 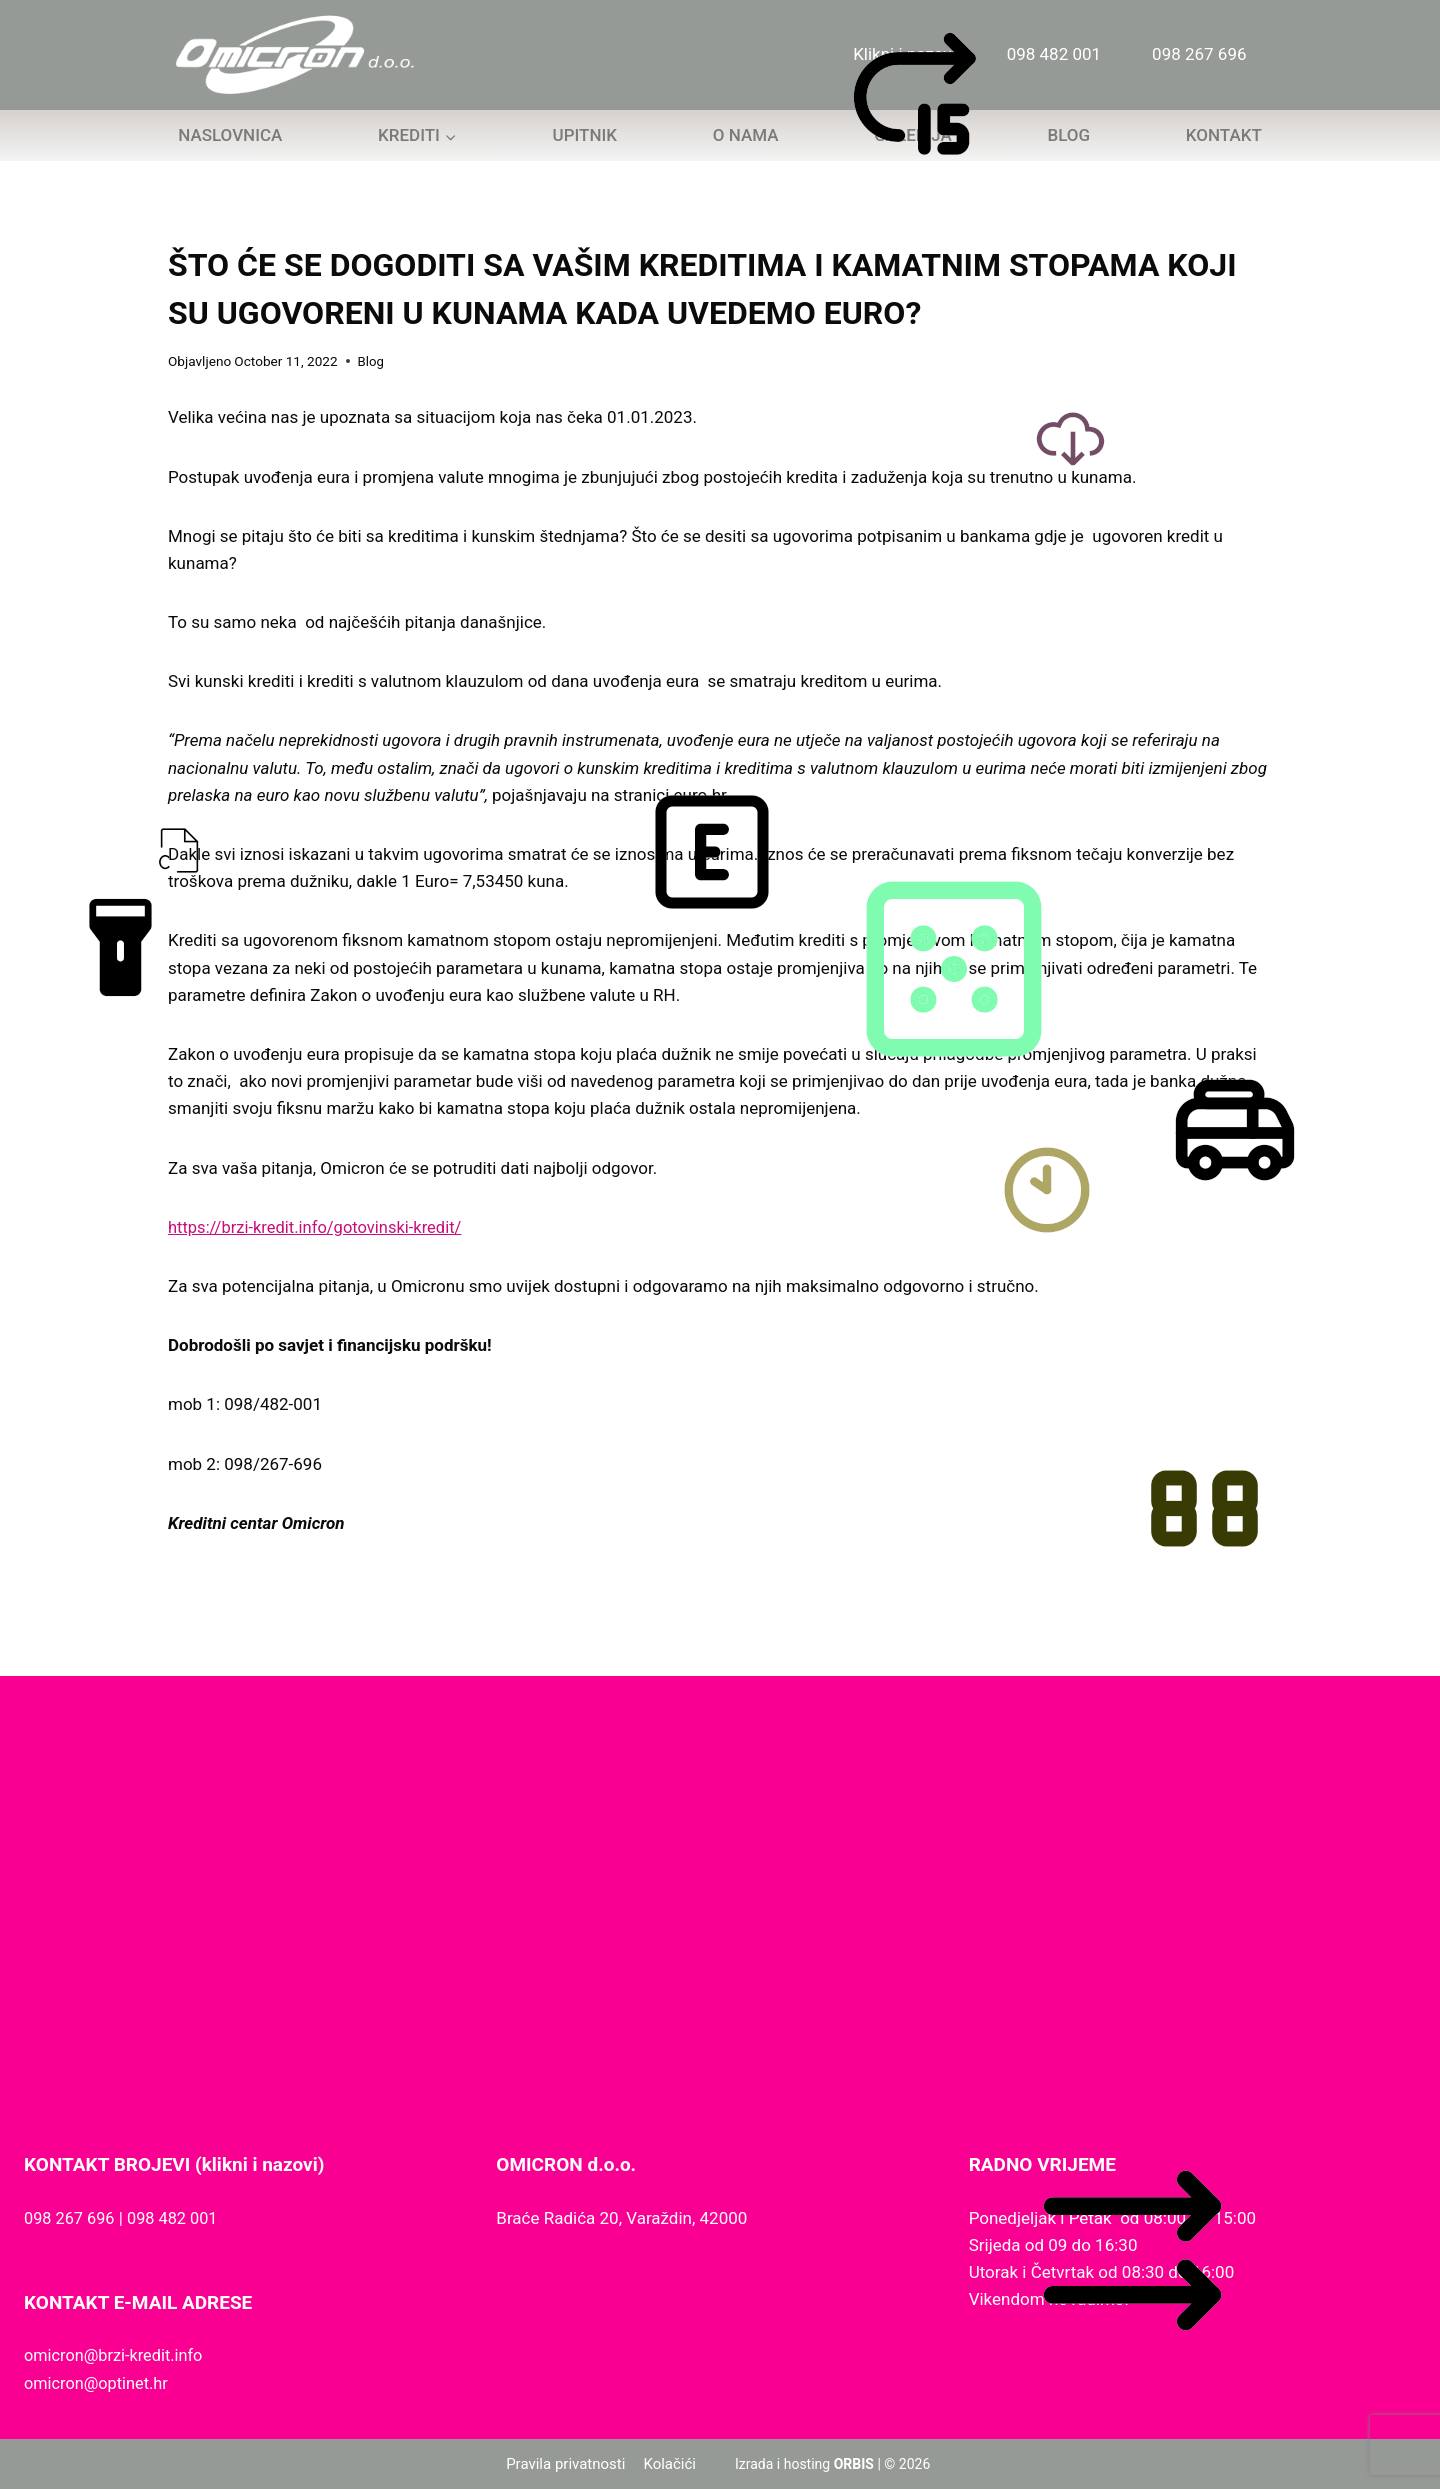 What do you see at coordinates (1132, 2250) in the screenshot?
I see `move items to the right` at bounding box center [1132, 2250].